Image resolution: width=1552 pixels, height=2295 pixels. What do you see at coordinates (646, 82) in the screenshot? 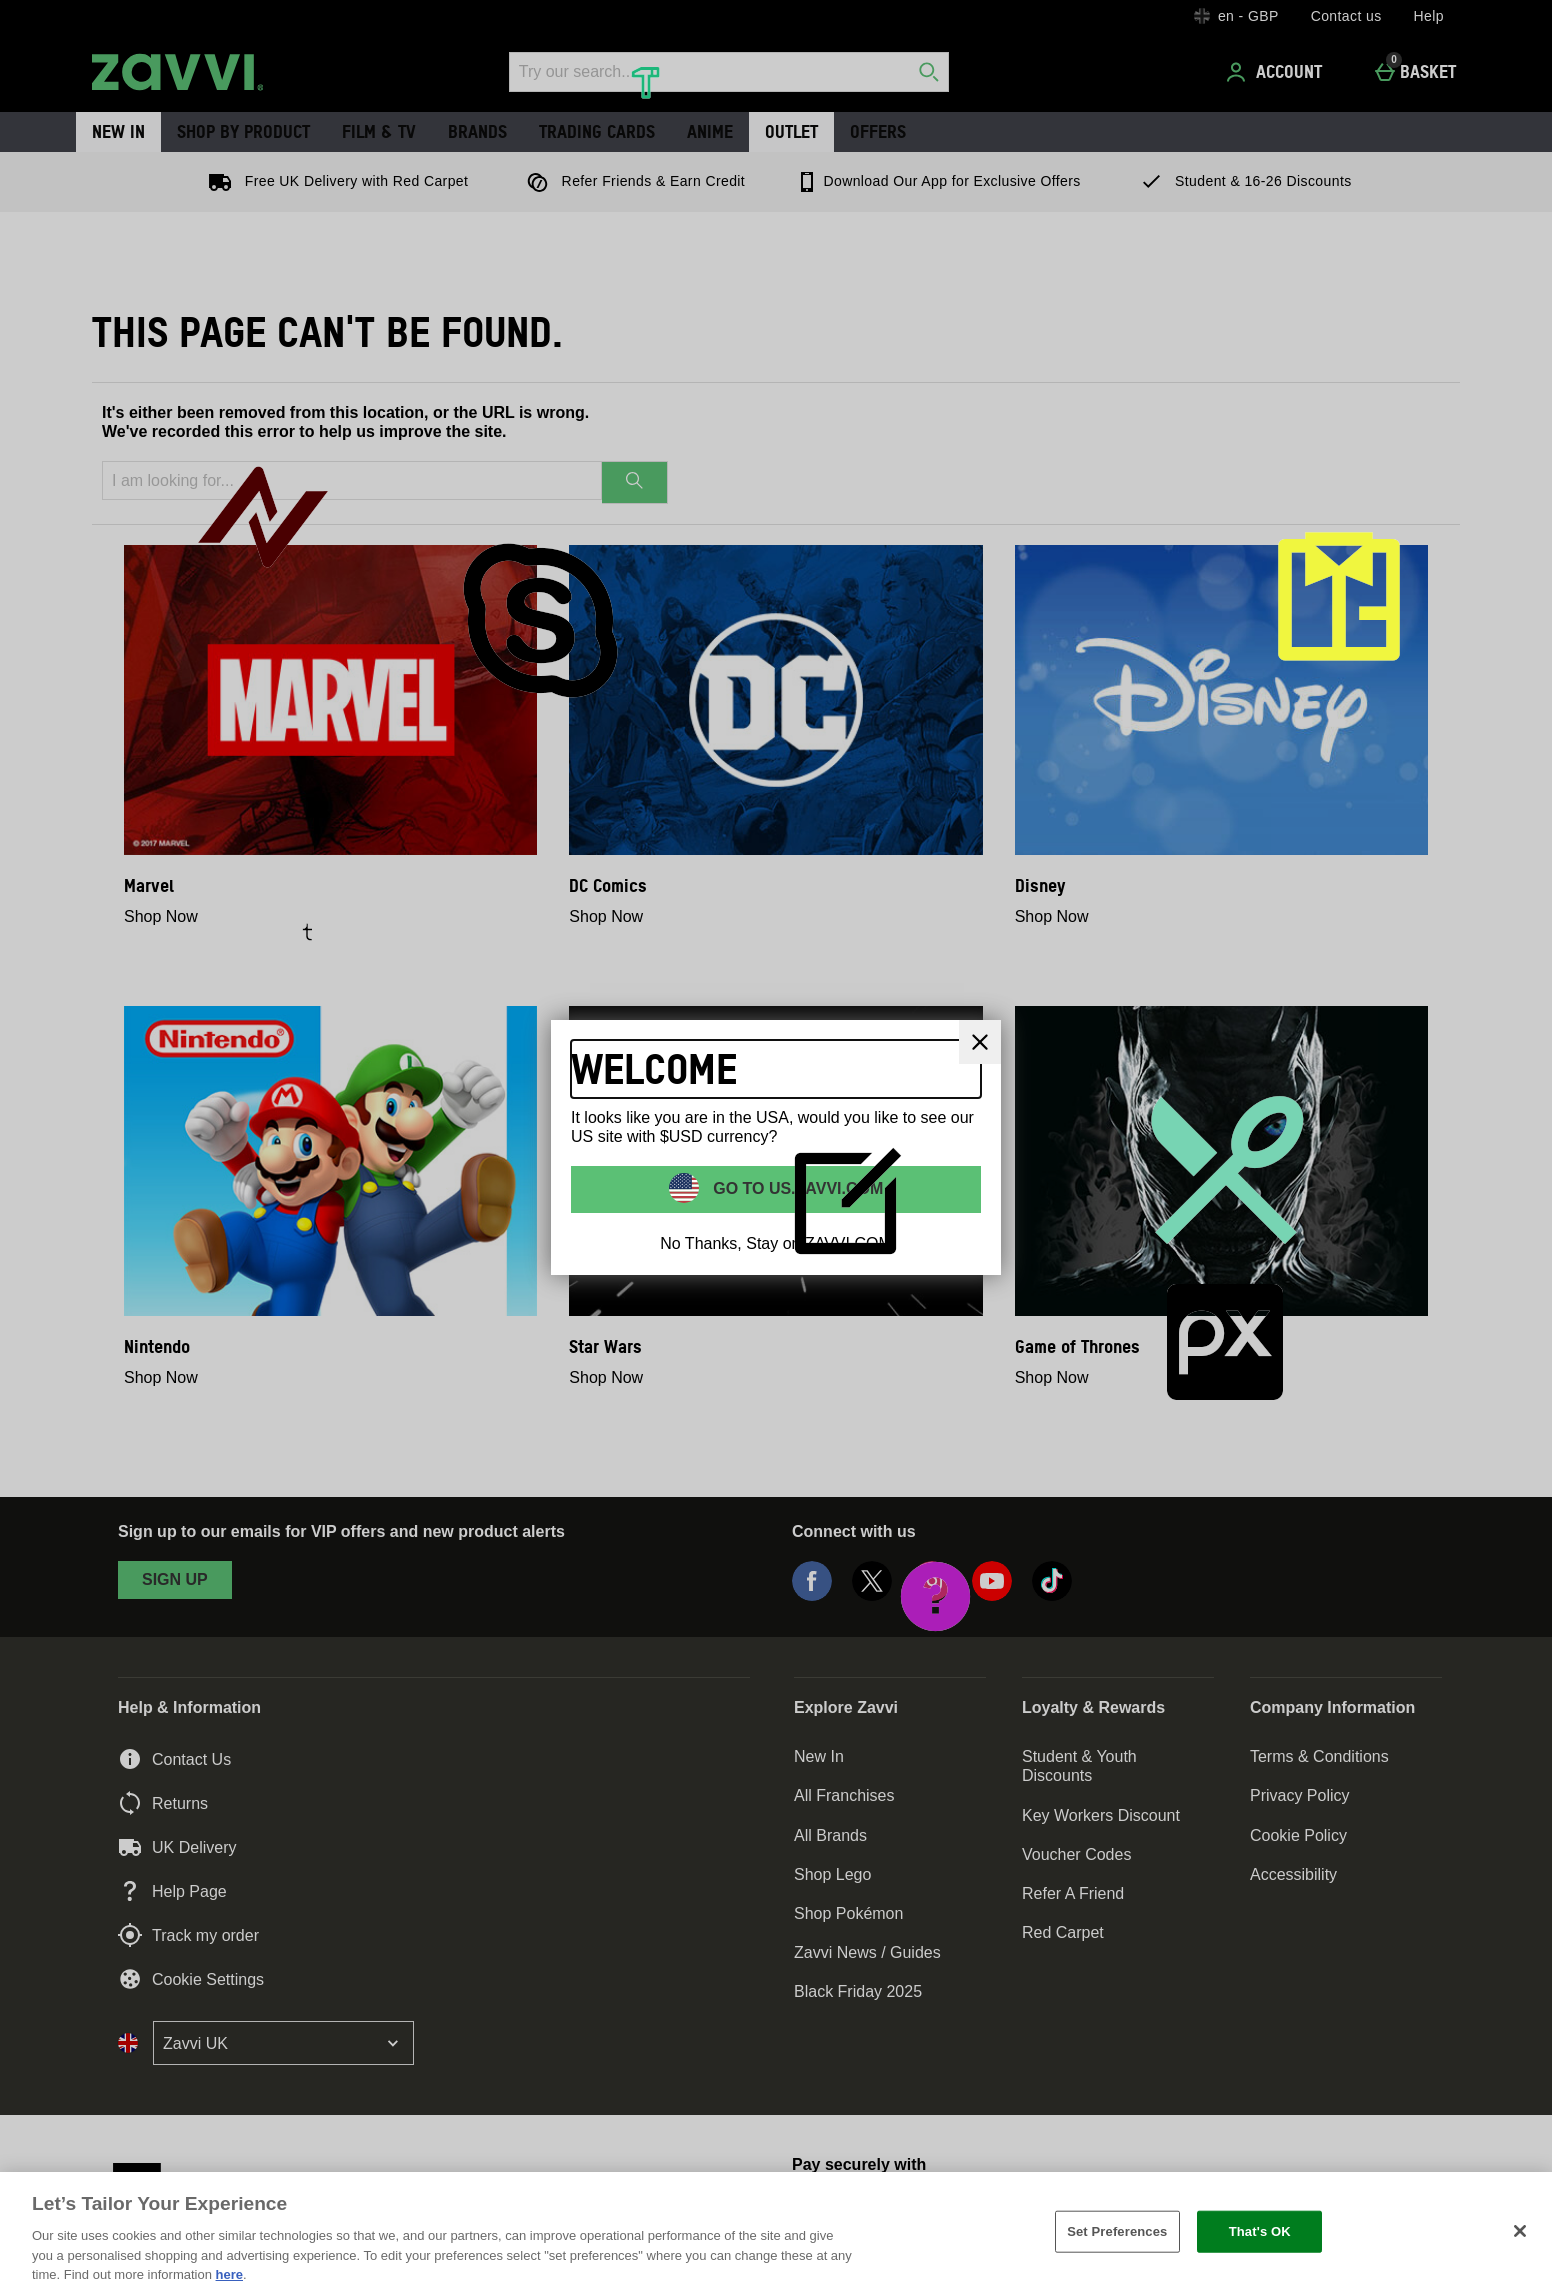
I see `access design or building tools` at bounding box center [646, 82].